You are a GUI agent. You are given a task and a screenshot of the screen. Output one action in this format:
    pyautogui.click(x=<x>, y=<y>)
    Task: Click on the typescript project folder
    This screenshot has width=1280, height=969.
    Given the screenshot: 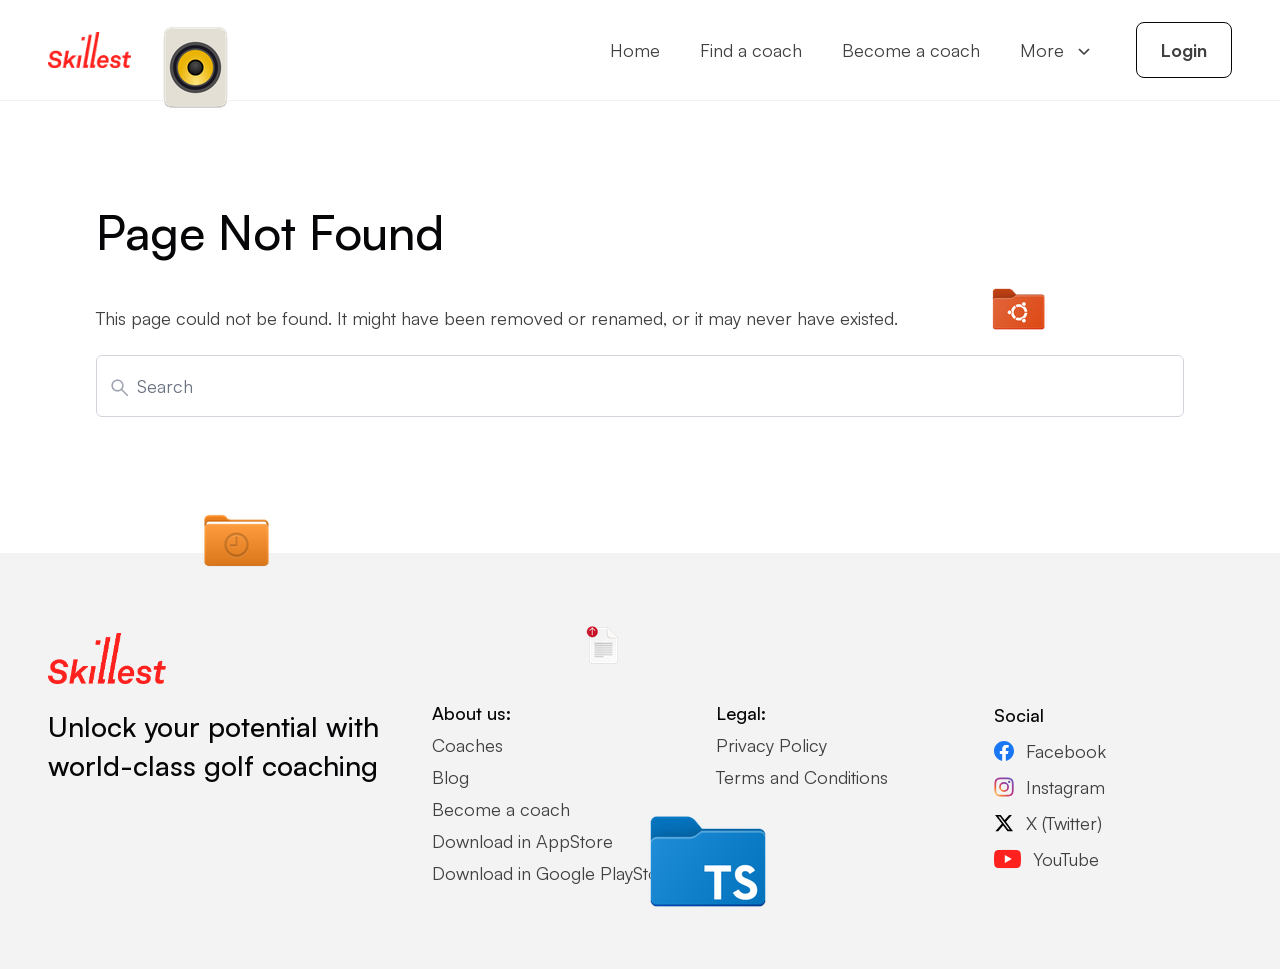 What is the action you would take?
    pyautogui.click(x=707, y=864)
    